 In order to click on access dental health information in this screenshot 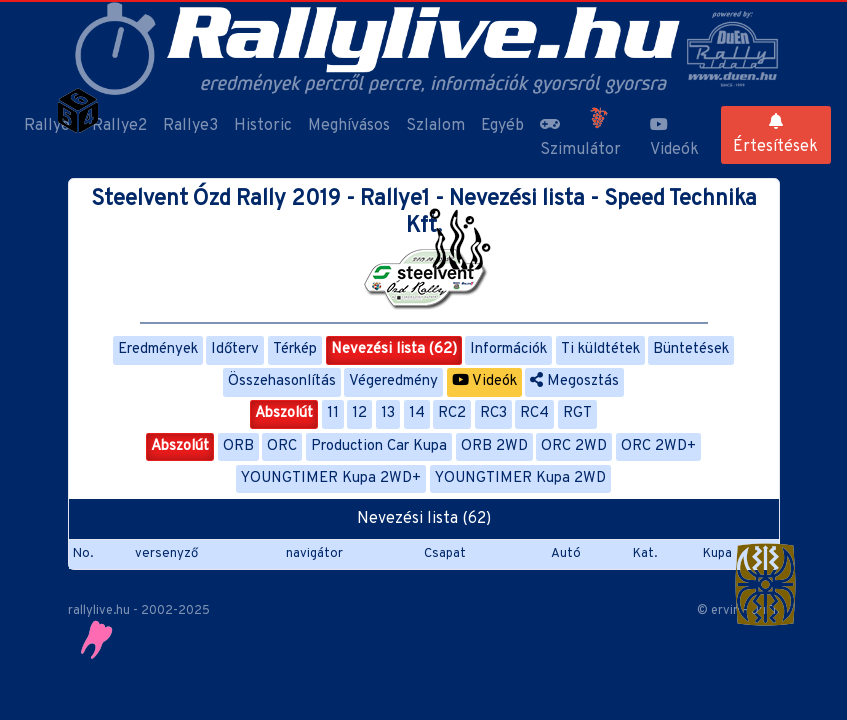, I will do `click(96, 639)`.